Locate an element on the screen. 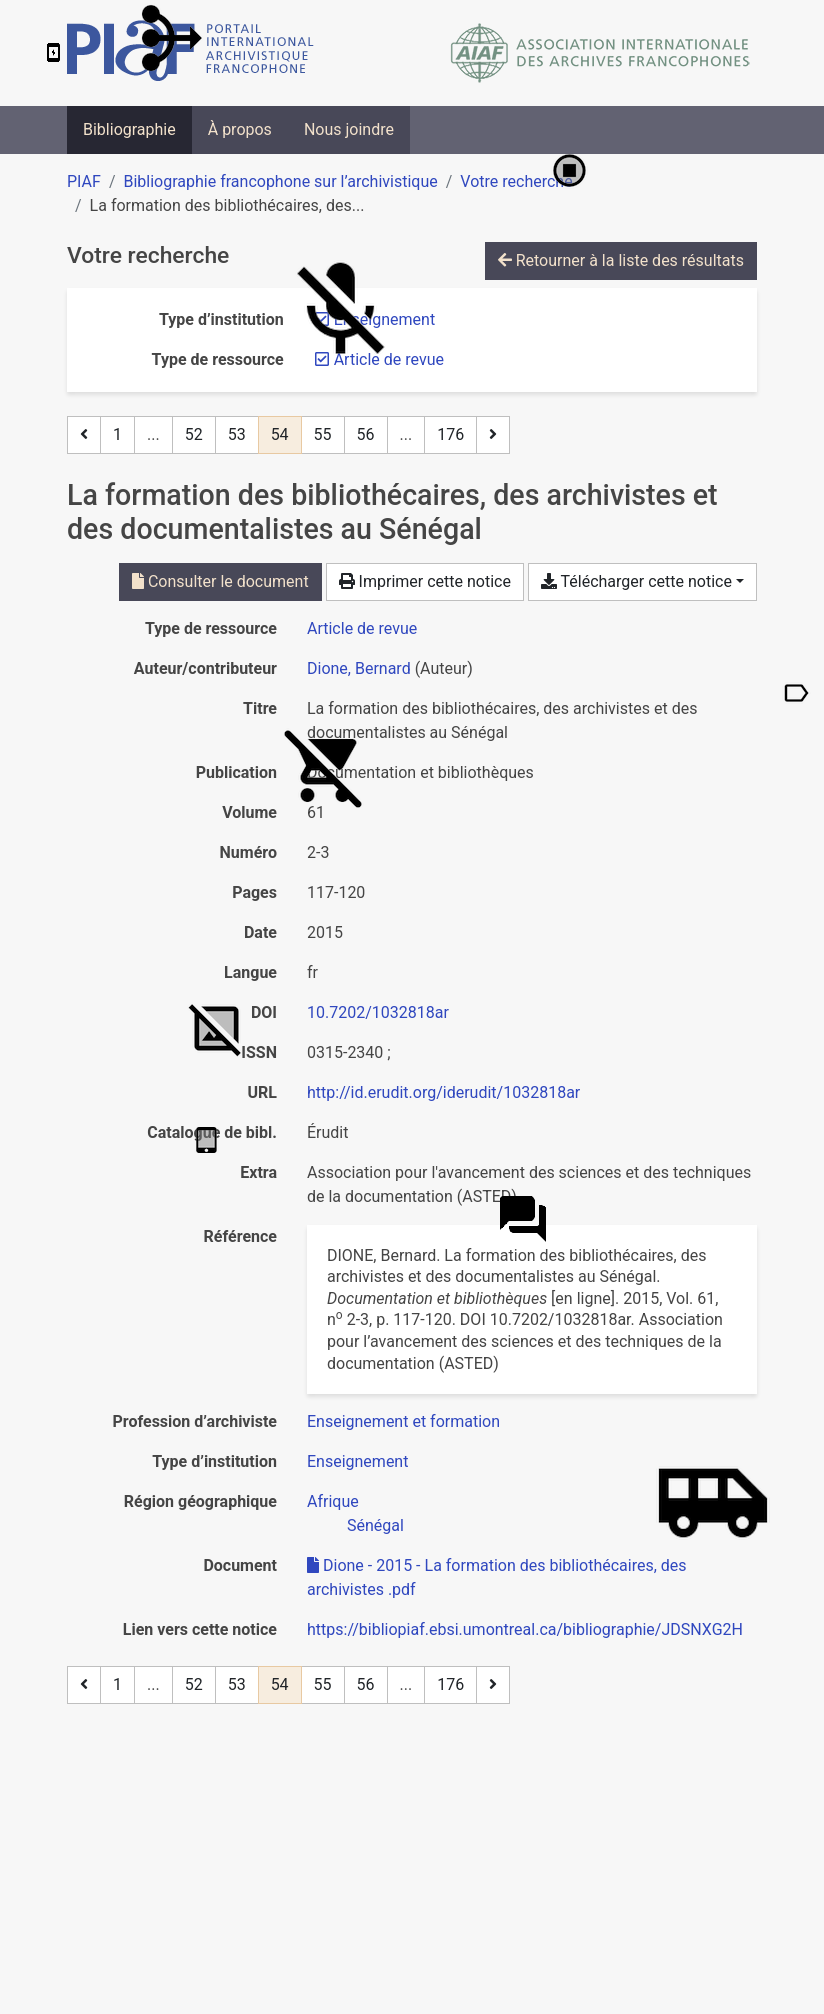  switch to tablet view is located at coordinates (207, 1140).